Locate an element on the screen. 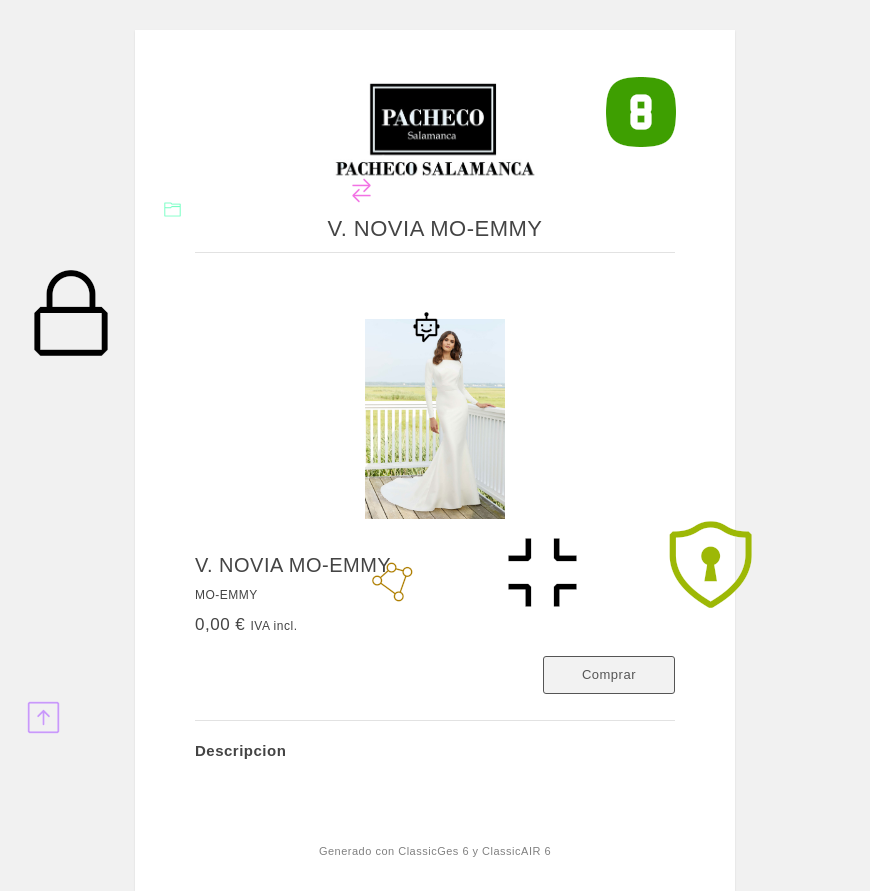  indicates a locked or secured item is located at coordinates (71, 313).